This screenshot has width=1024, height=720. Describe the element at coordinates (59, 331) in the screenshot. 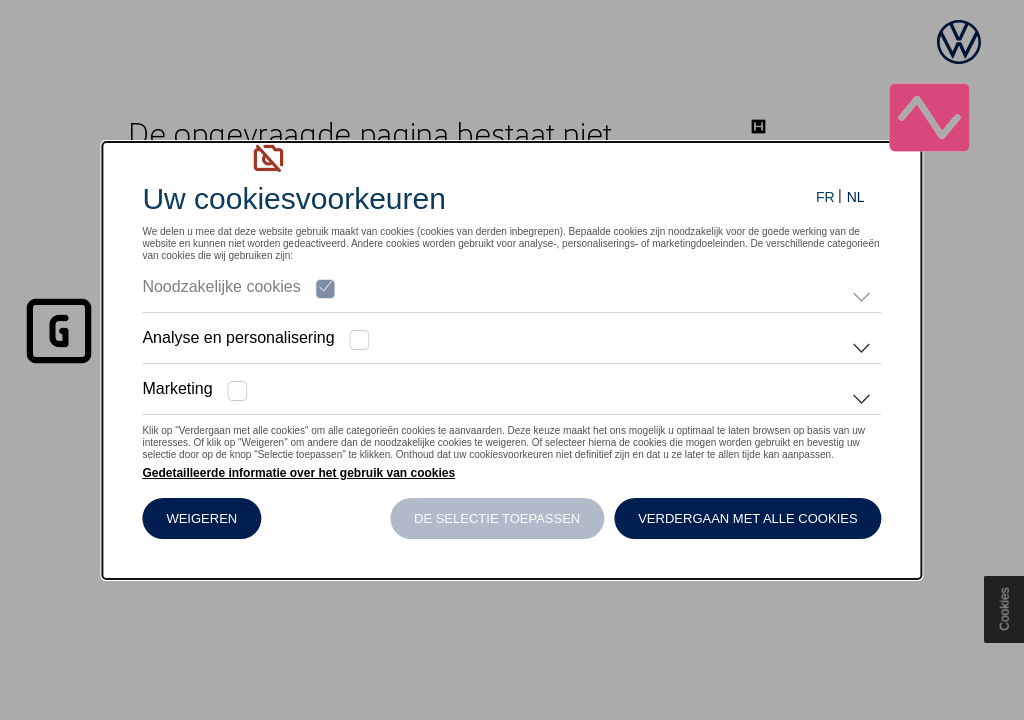

I see `access Google services or integration` at that location.